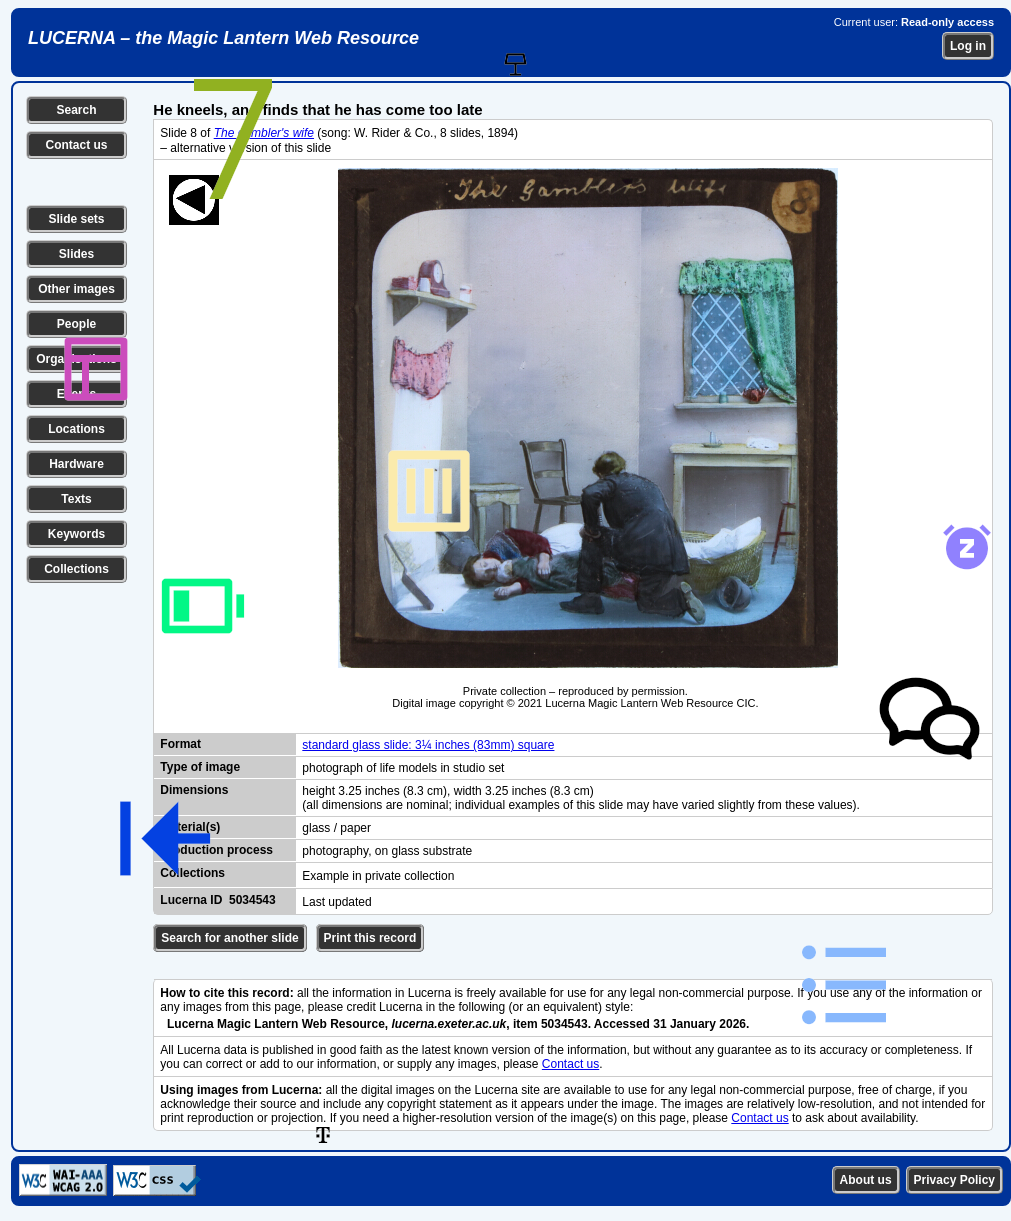  I want to click on indicates low battery status, so click(201, 606).